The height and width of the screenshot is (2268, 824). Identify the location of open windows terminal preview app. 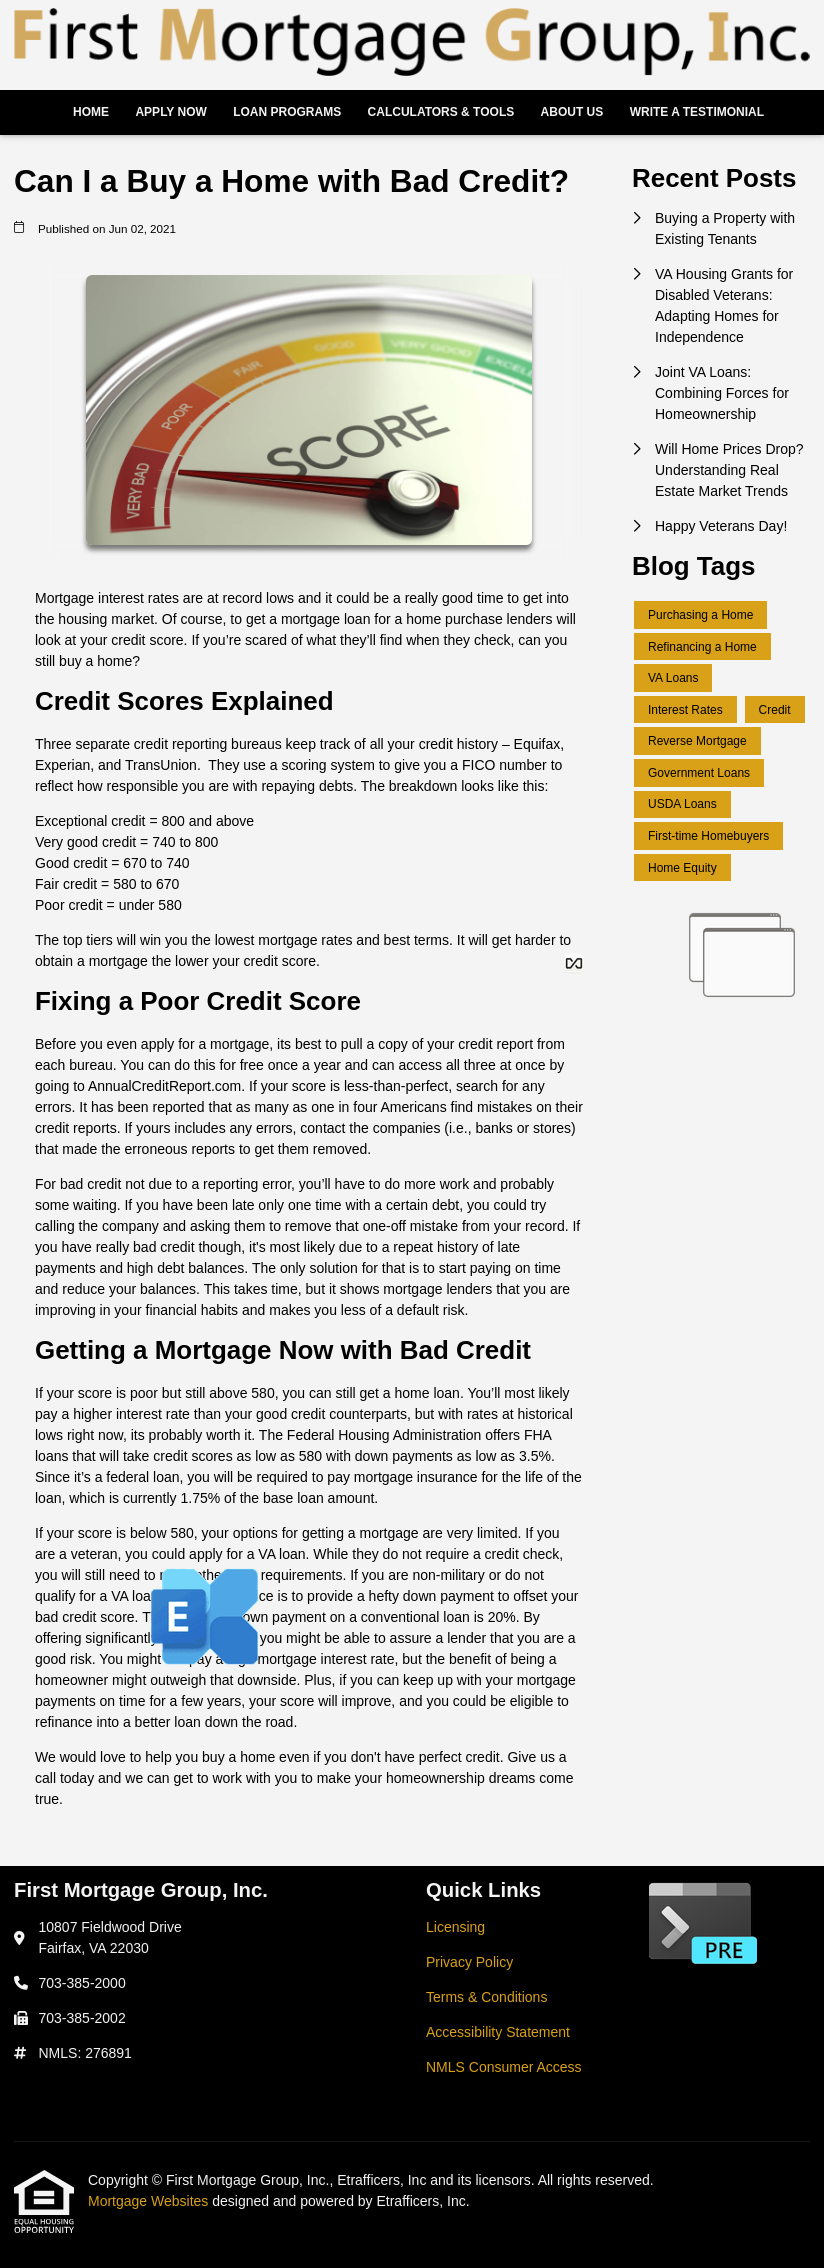
(703, 1921).